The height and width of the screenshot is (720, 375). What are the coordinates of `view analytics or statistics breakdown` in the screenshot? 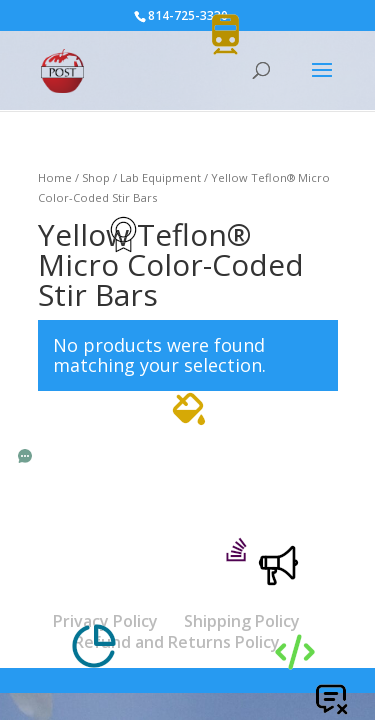 It's located at (94, 646).